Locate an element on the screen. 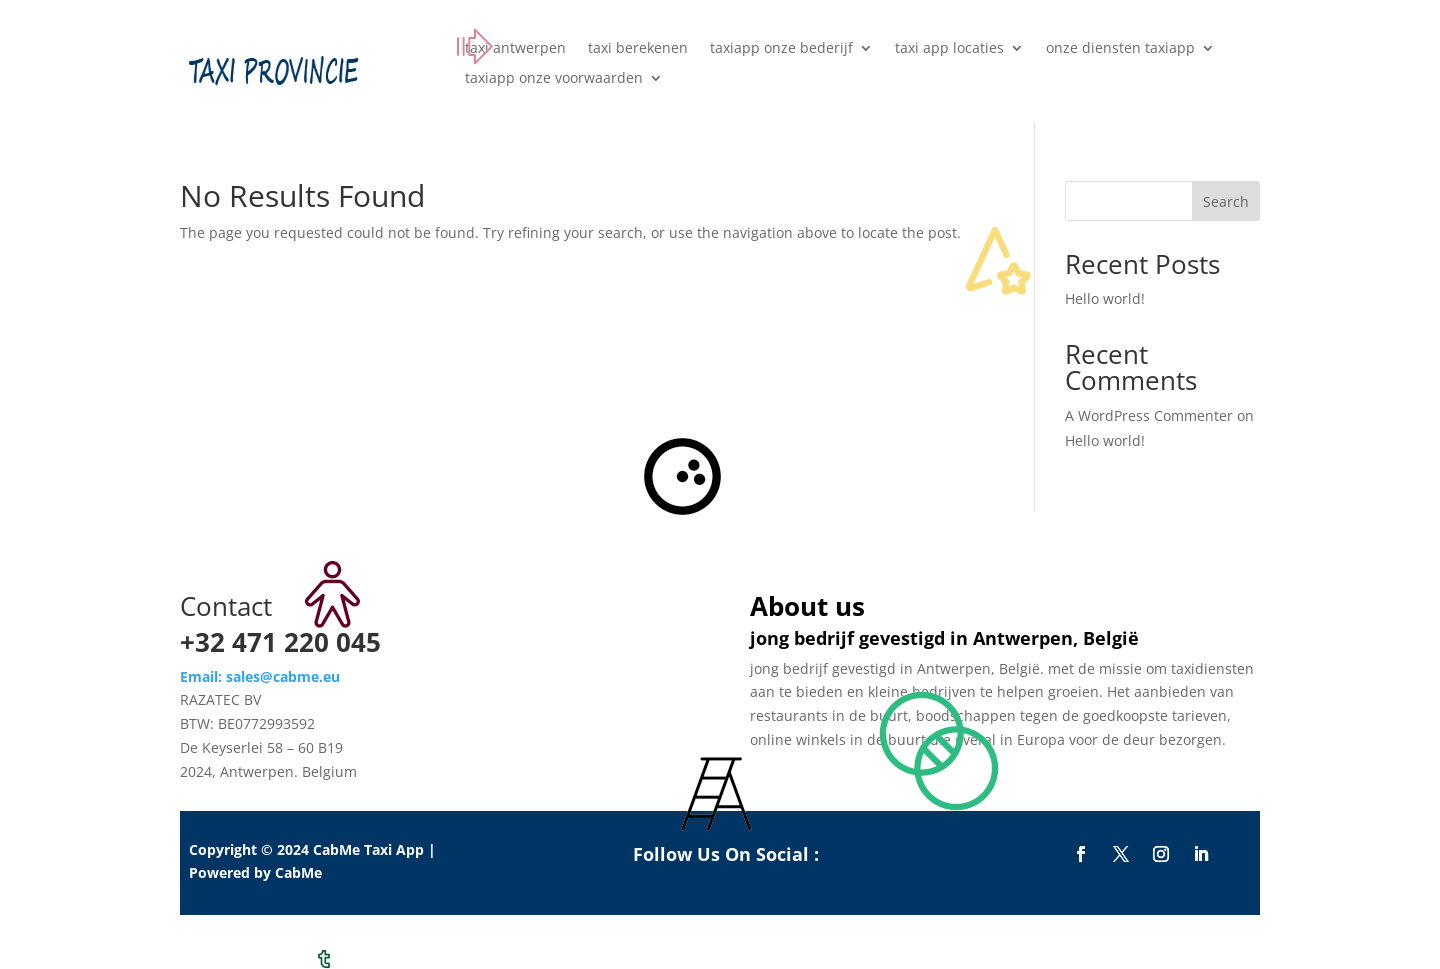  access tools or equipment section is located at coordinates (718, 794).